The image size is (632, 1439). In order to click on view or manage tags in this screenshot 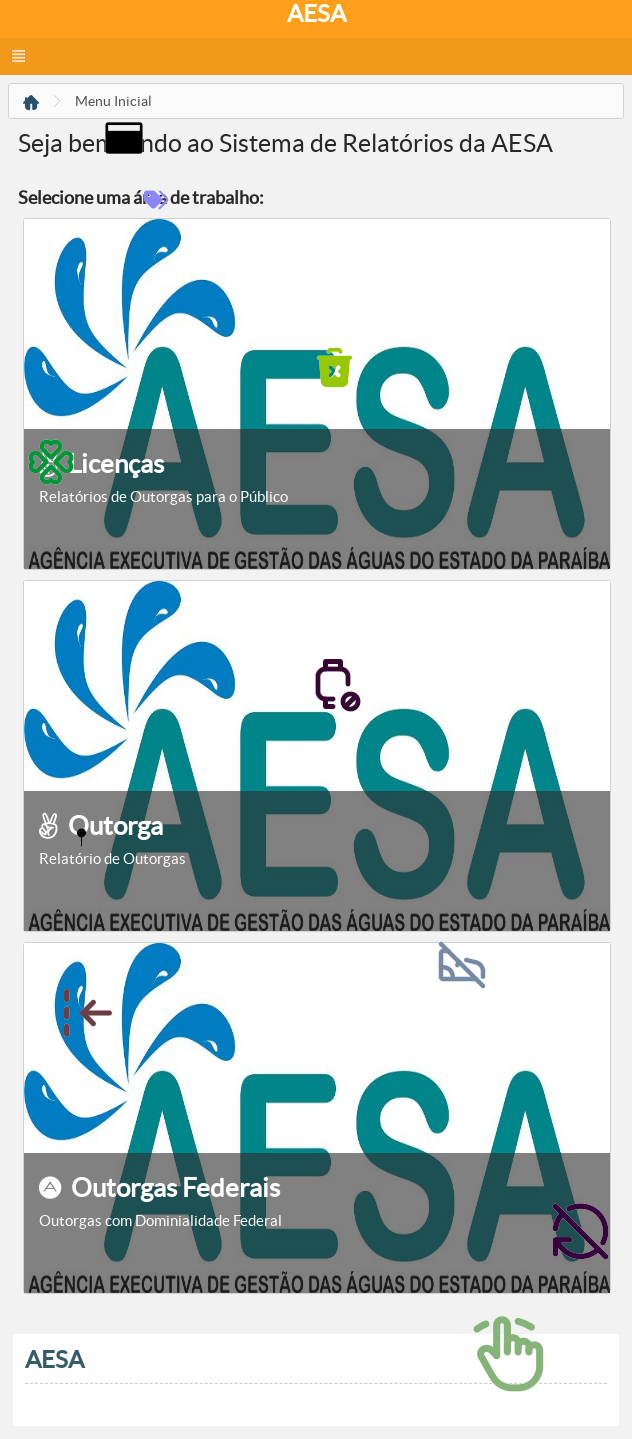, I will do `click(155, 200)`.